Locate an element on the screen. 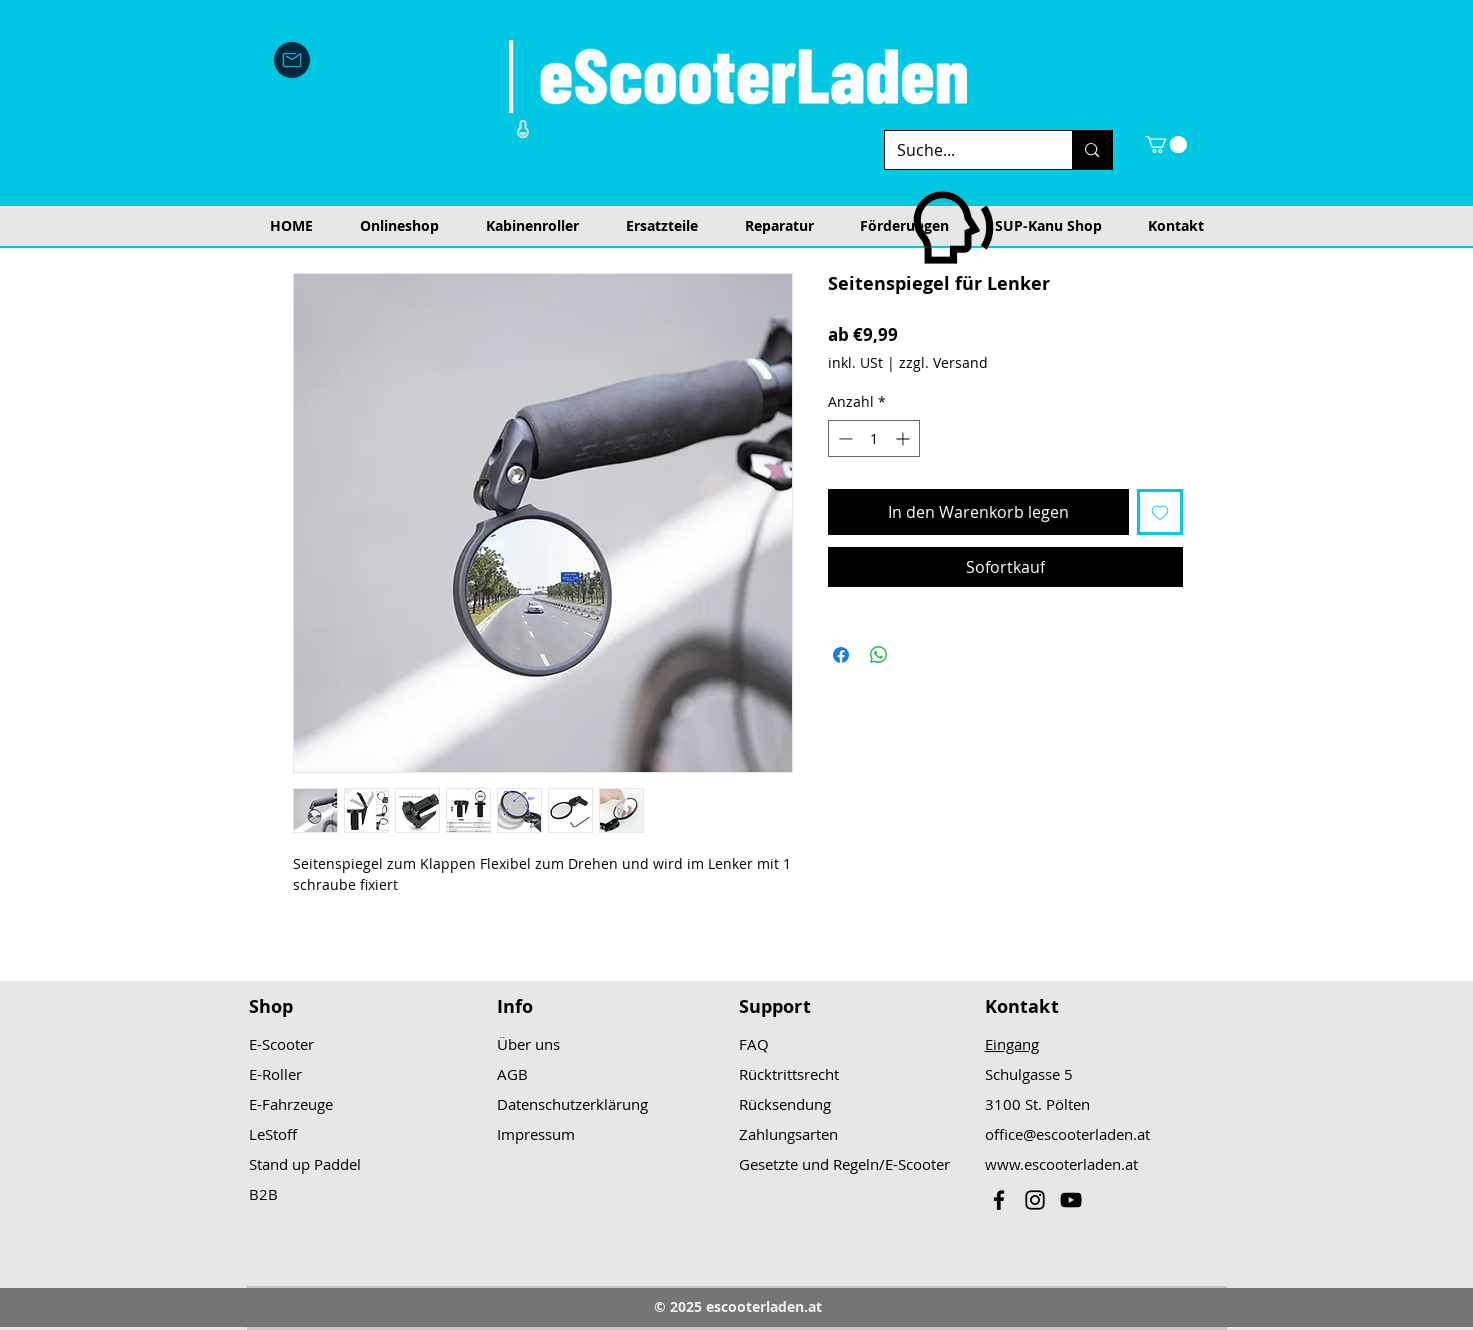 This screenshot has width=1473, height=1330. indicates cold or low temperature is located at coordinates (523, 129).